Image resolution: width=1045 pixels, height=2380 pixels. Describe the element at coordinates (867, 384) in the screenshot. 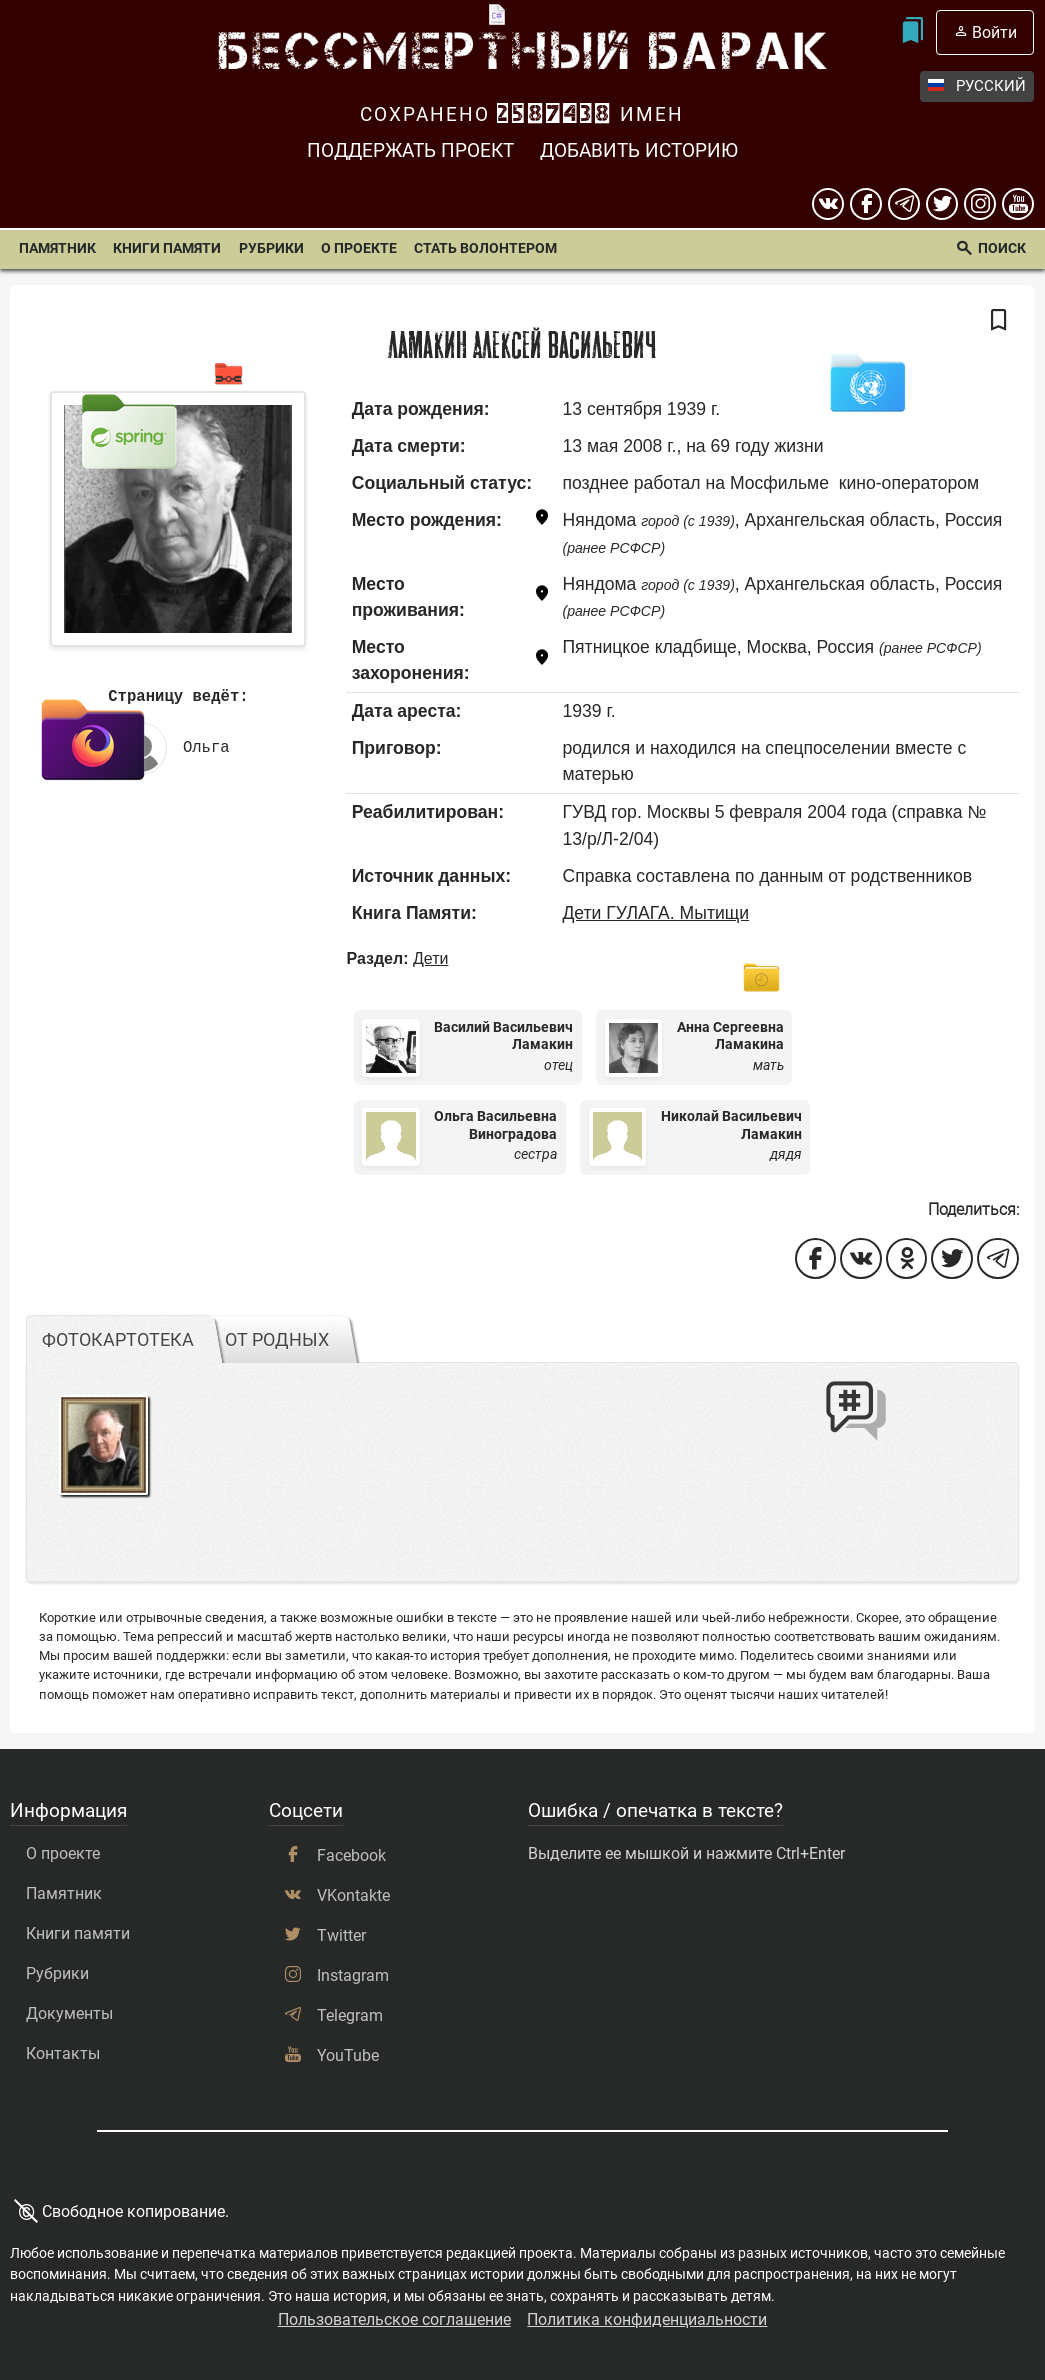

I see `open language learning resources folder` at that location.